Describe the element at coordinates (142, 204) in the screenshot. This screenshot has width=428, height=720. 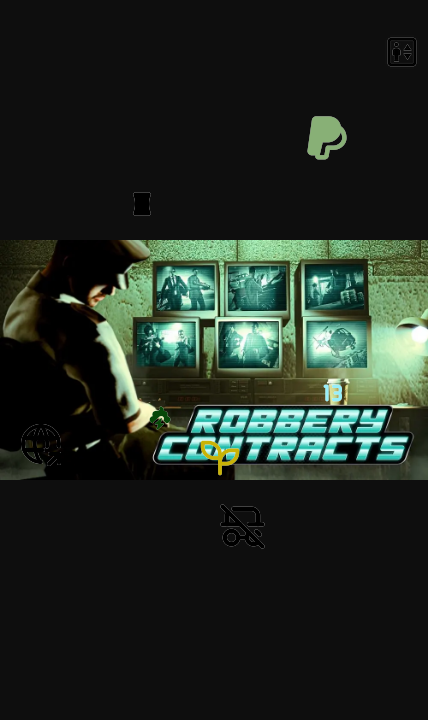
I see `switch to vertical panorama mode` at that location.